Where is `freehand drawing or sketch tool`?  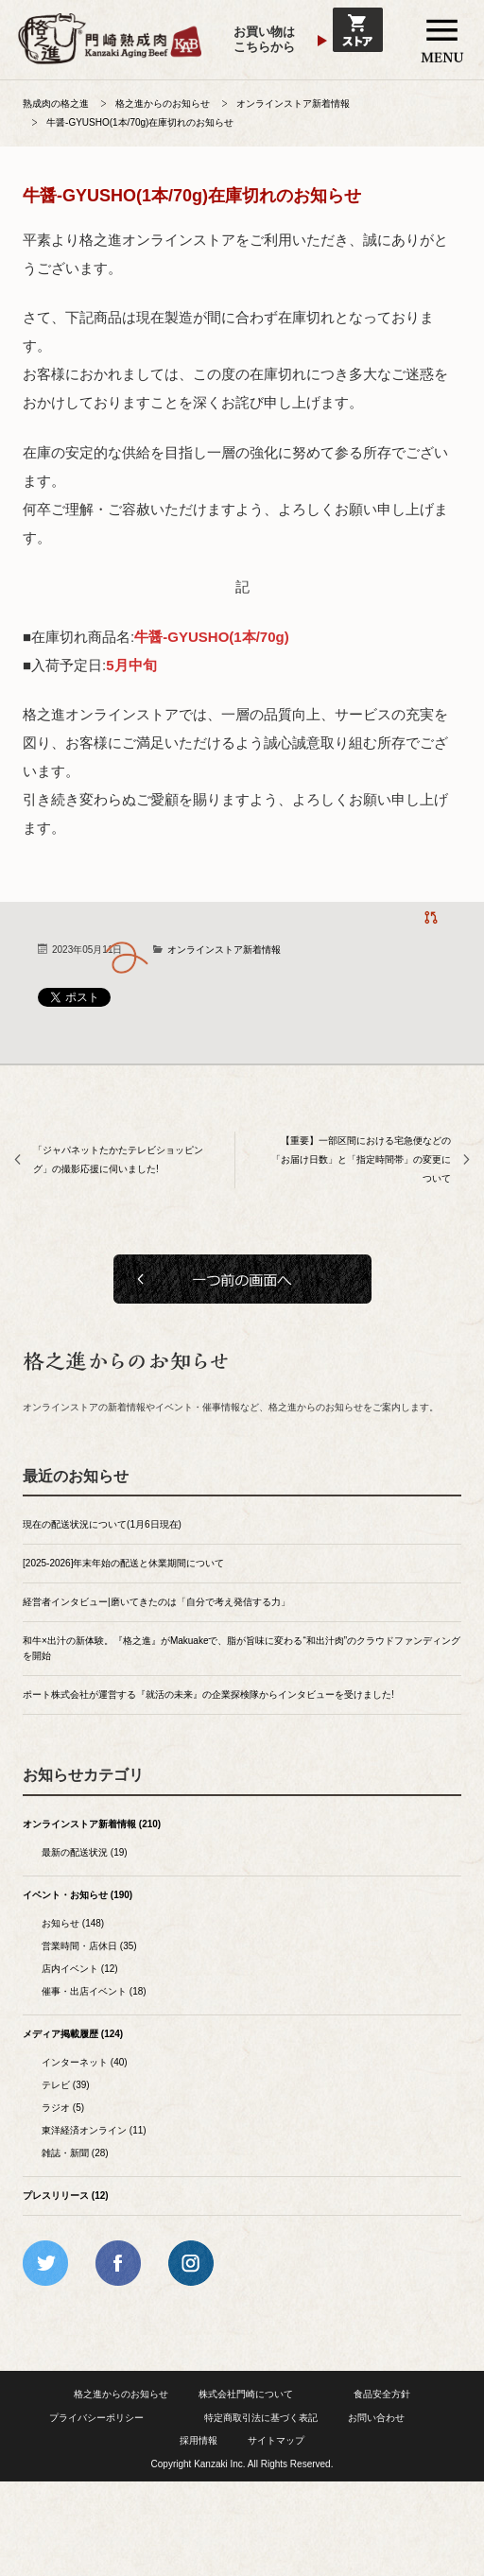
freehand drawing or sketch tool is located at coordinates (125, 958).